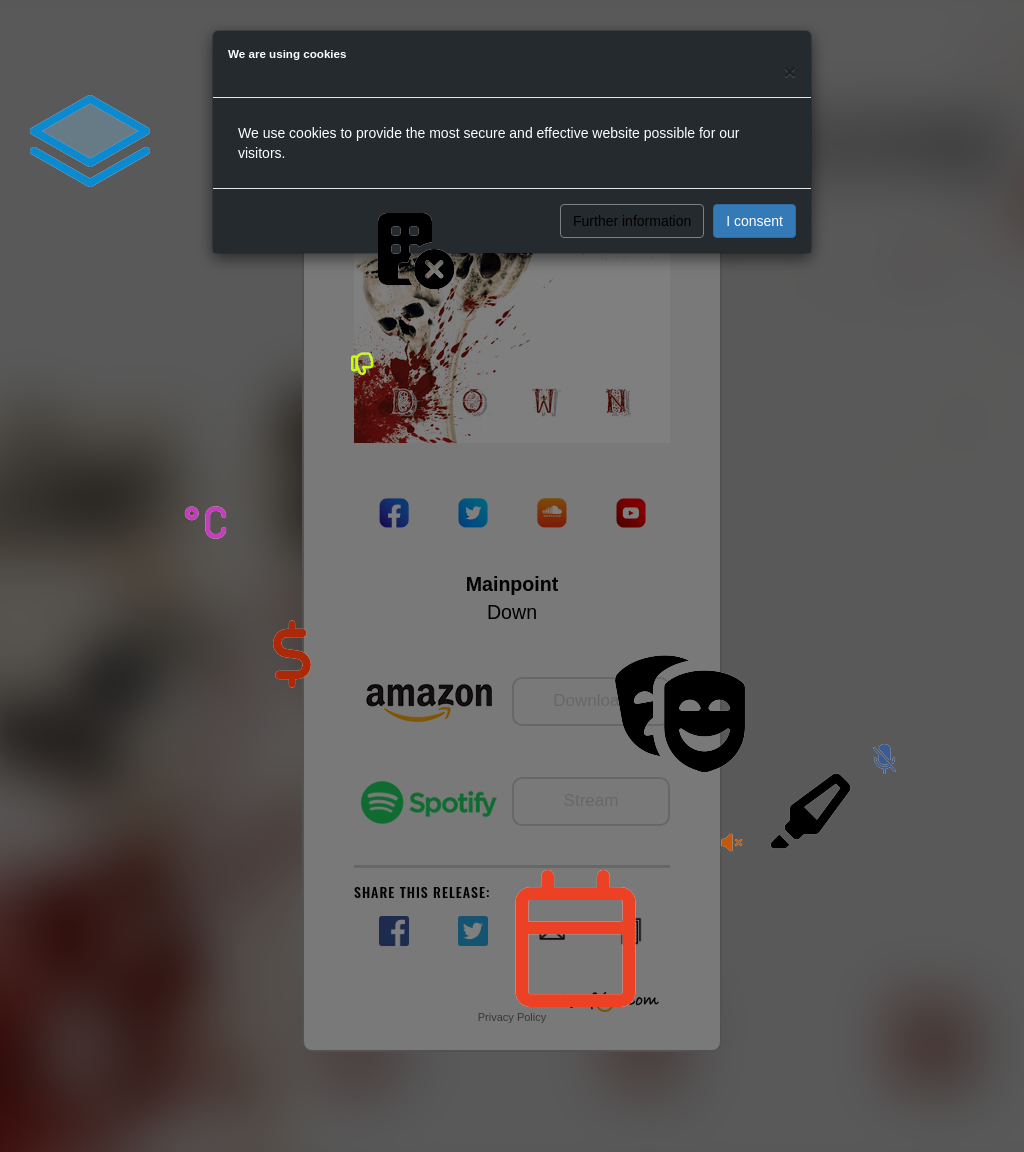 Image resolution: width=1024 pixels, height=1152 pixels. I want to click on access theater or entertainment options, so click(682, 714).